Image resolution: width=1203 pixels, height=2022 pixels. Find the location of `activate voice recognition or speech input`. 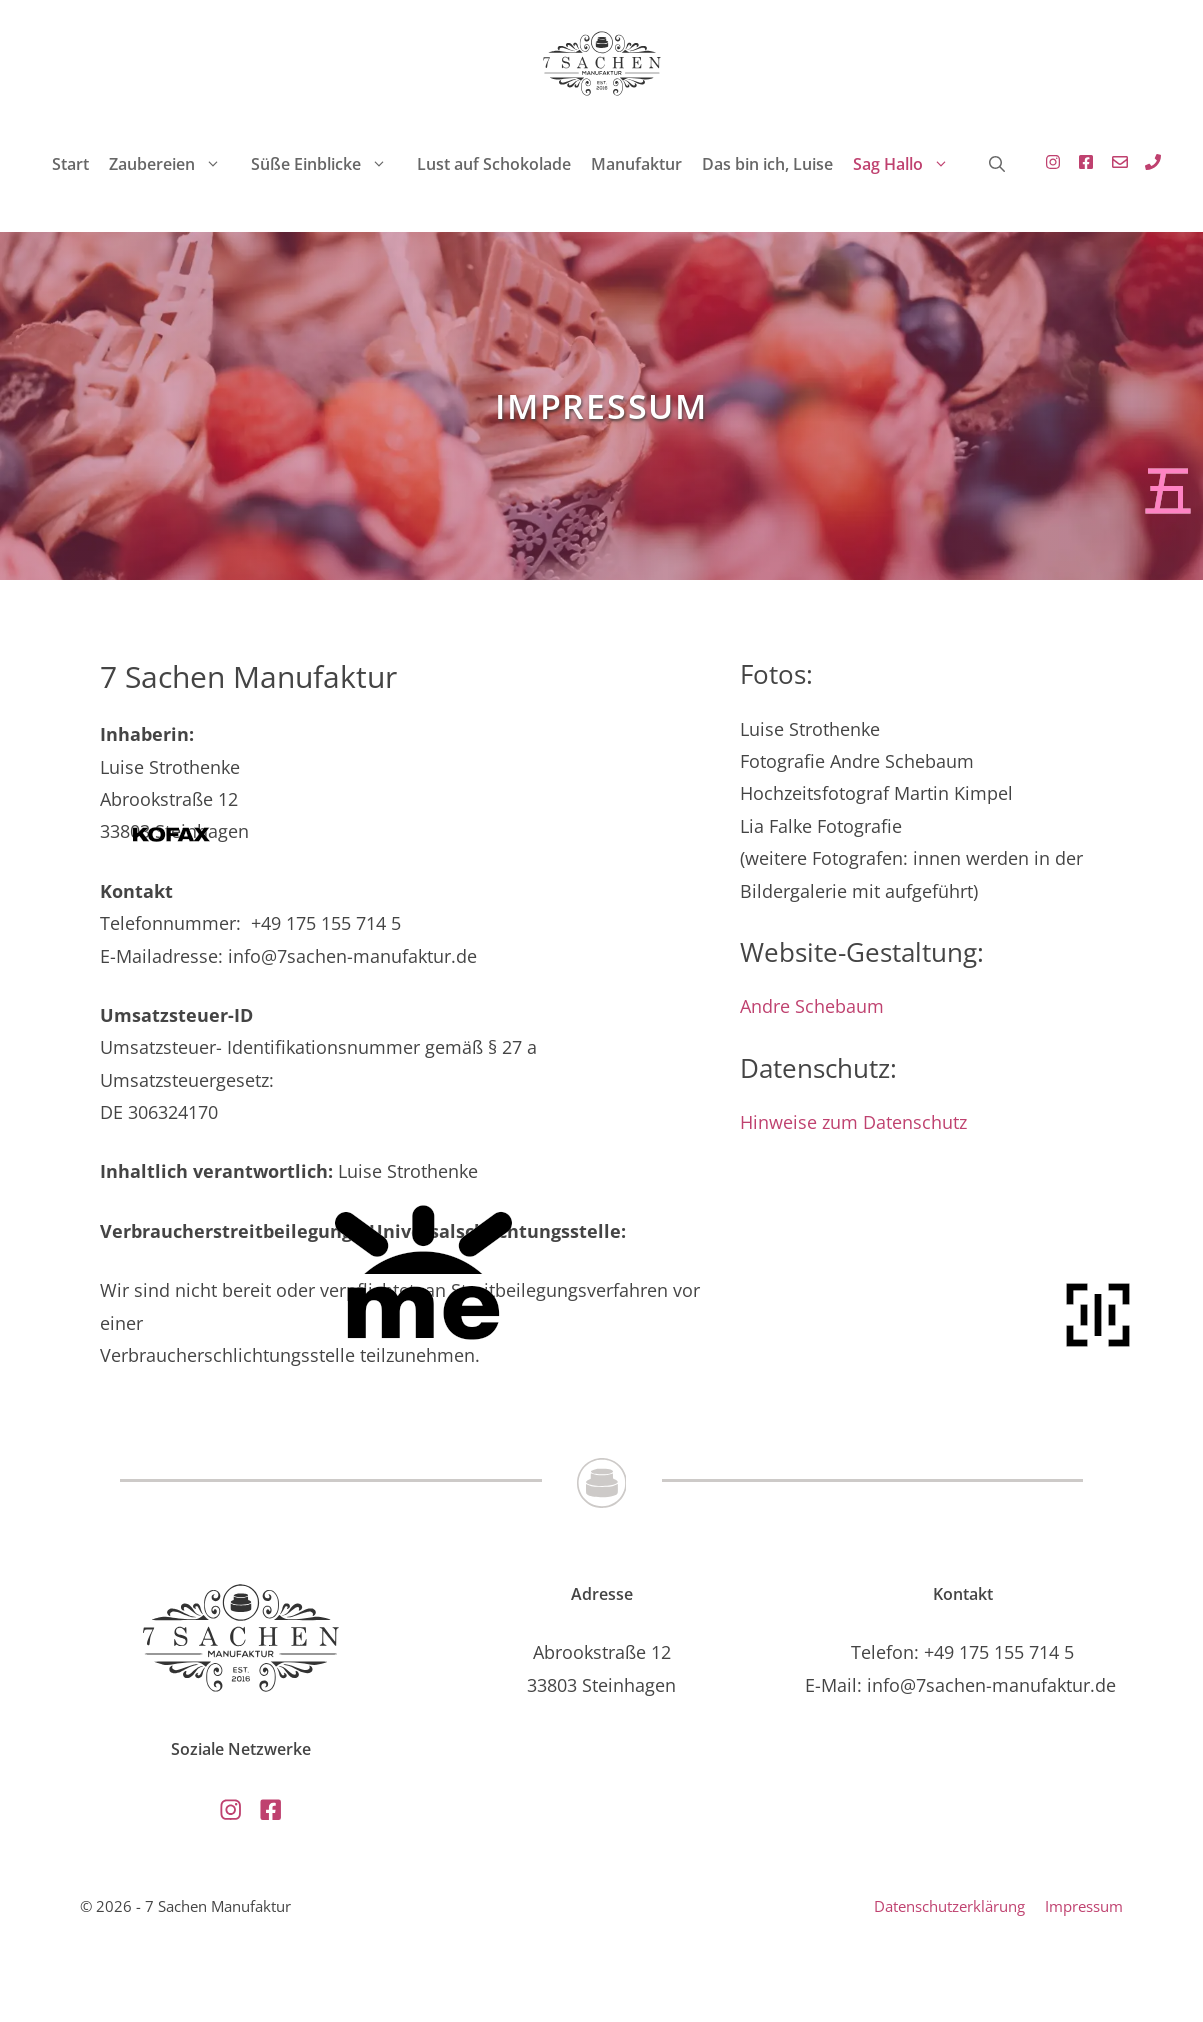

activate voice recognition or speech input is located at coordinates (1098, 1315).